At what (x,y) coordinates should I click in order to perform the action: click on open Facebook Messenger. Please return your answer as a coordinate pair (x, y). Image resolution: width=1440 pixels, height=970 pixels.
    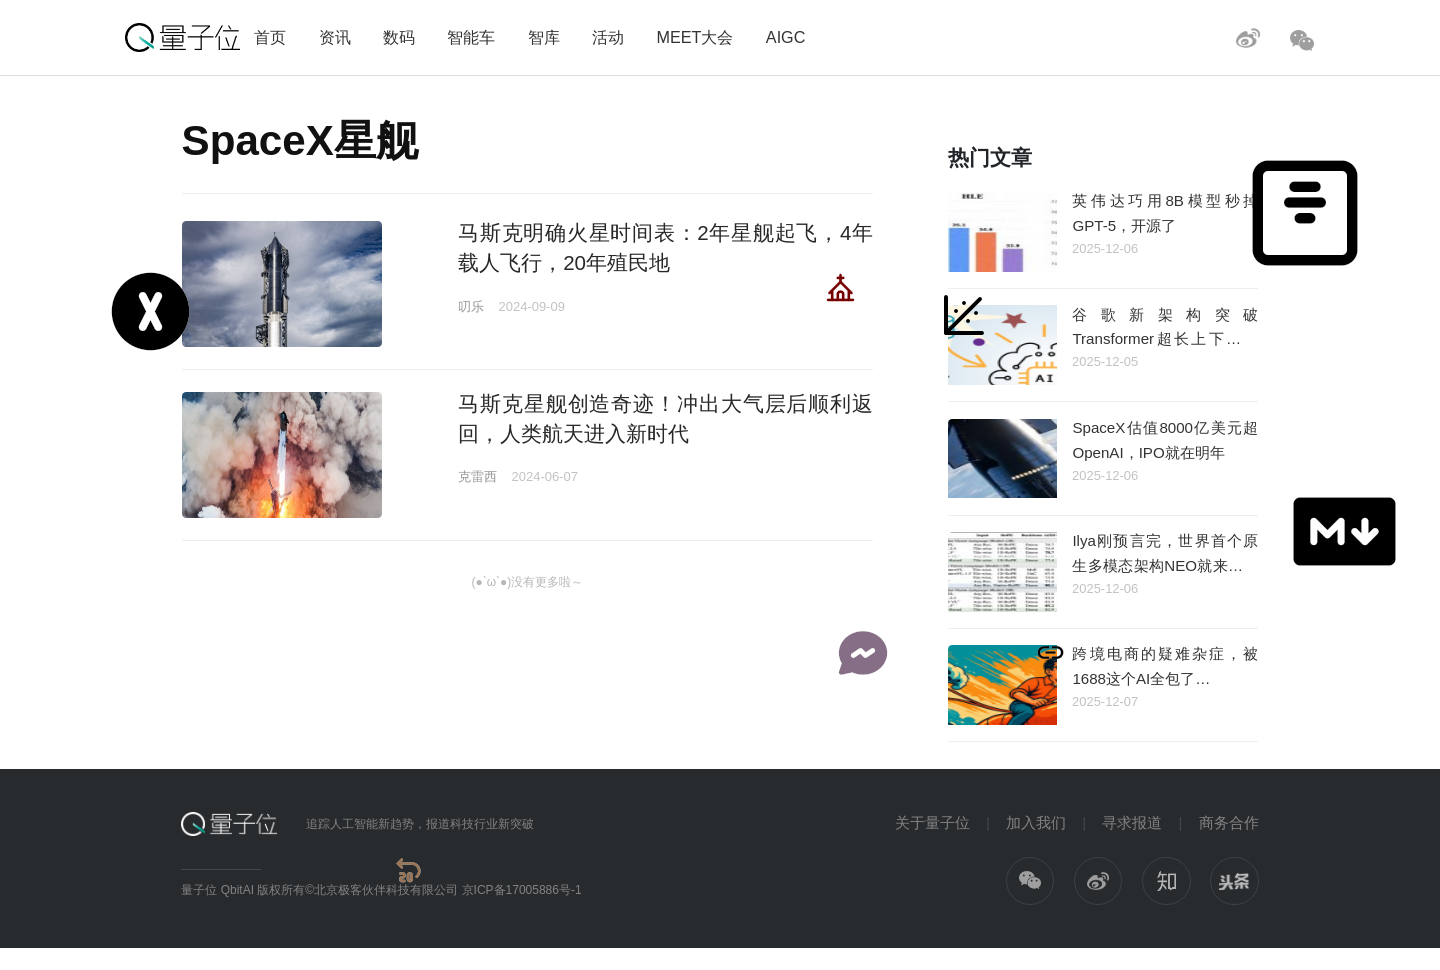
    Looking at the image, I should click on (863, 653).